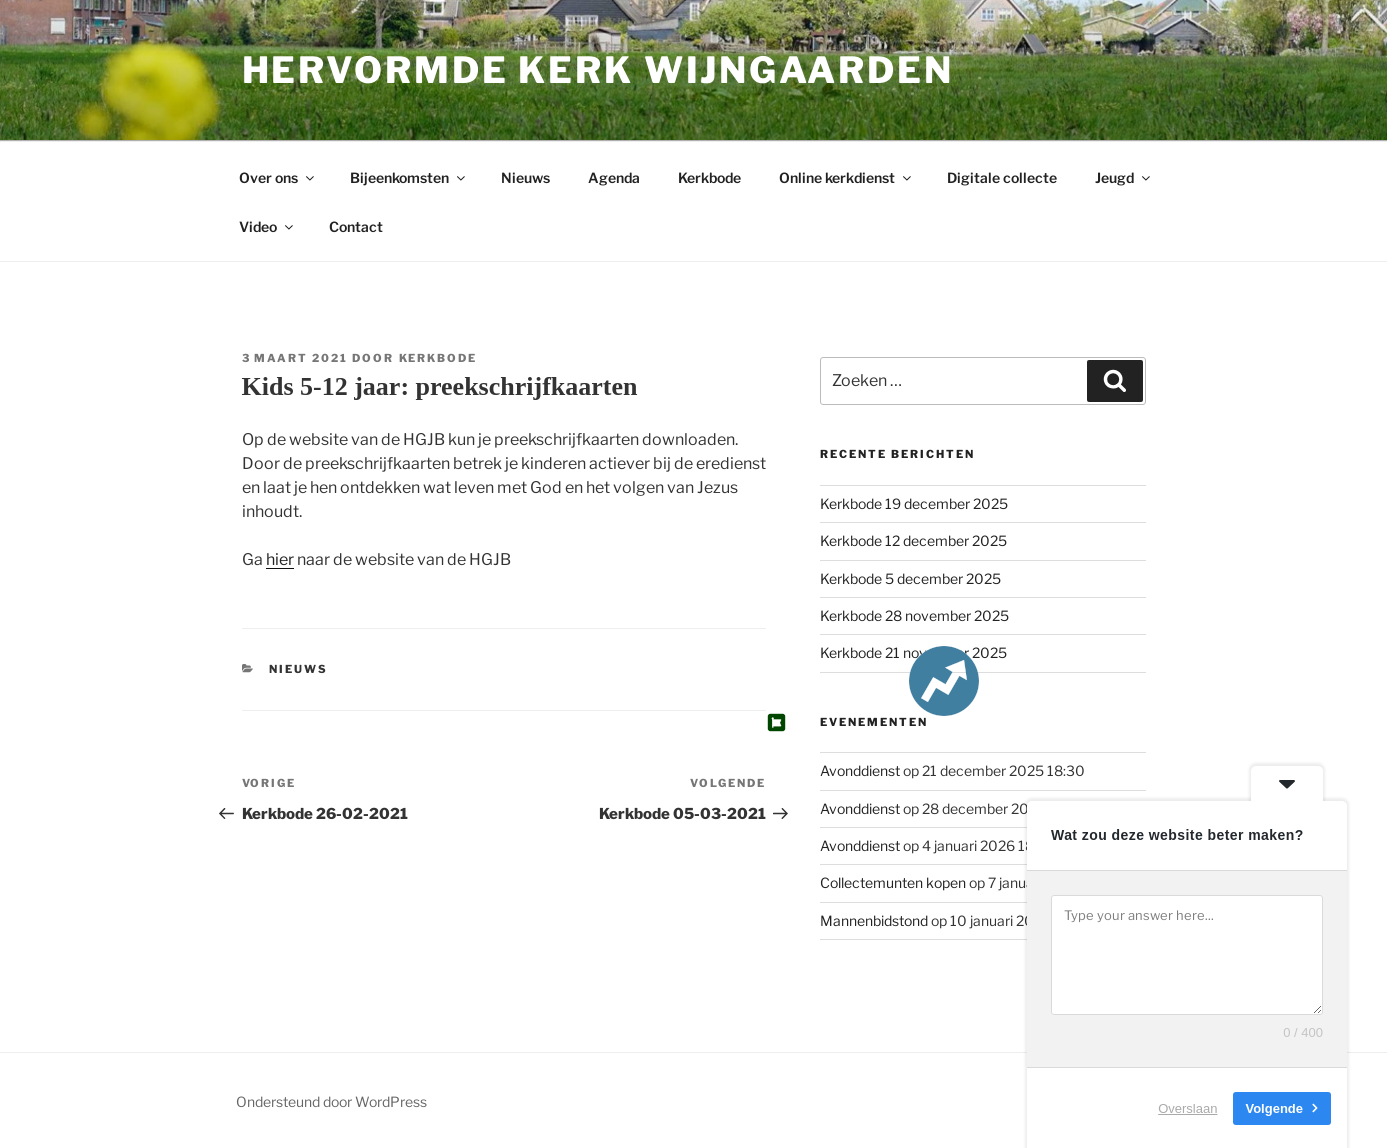 The width and height of the screenshot is (1387, 1148). What do you see at coordinates (944, 681) in the screenshot?
I see `open the BuzzFeed app` at bounding box center [944, 681].